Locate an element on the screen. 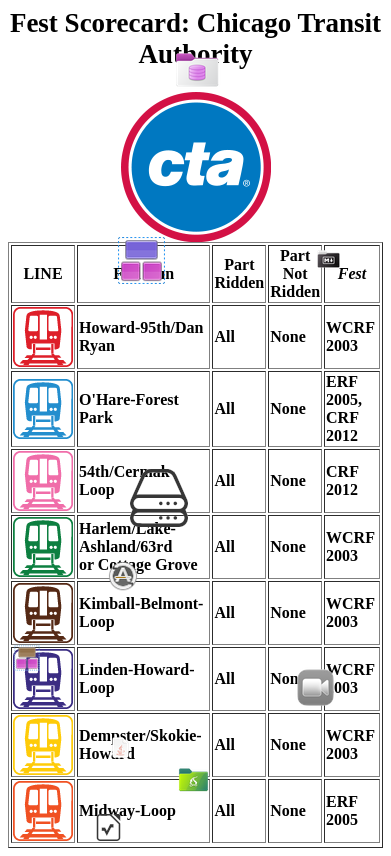 The height and width of the screenshot is (856, 391). select all items in the current view is located at coordinates (141, 260).